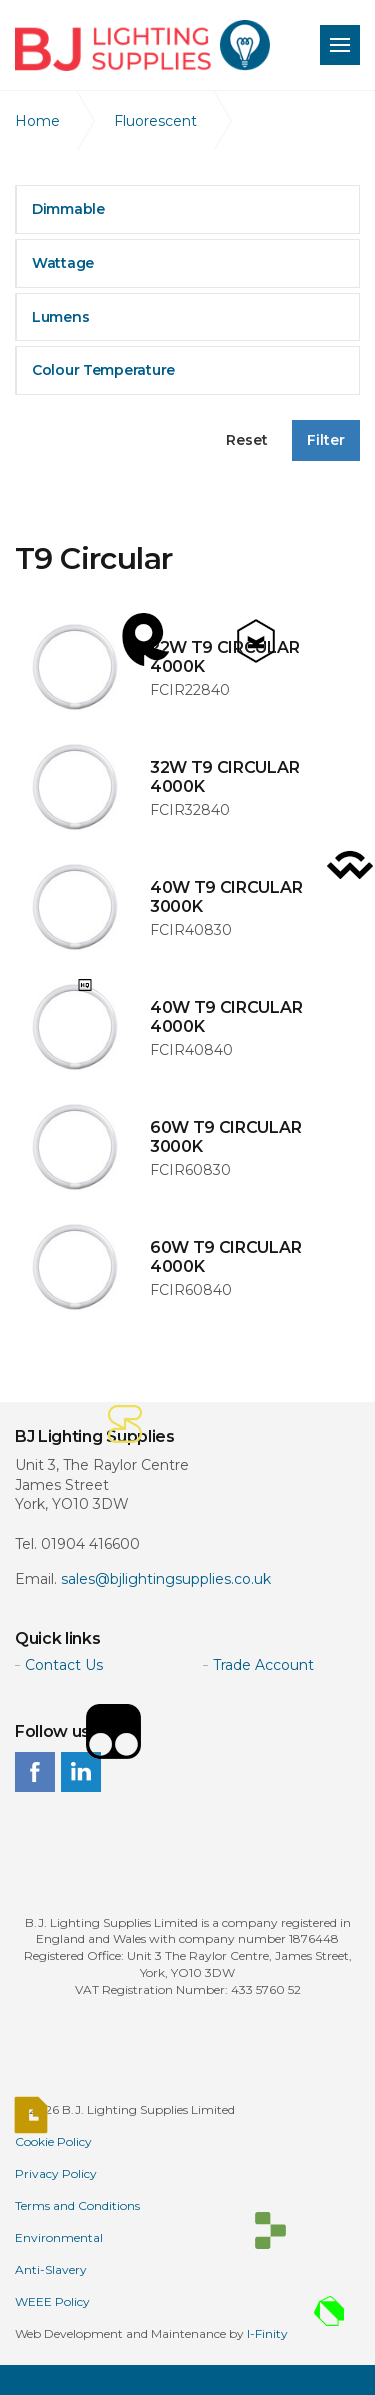 Image resolution: width=375 pixels, height=2395 pixels. Describe the element at coordinates (113, 1731) in the screenshot. I see `open Tampermonkey browser extension` at that location.